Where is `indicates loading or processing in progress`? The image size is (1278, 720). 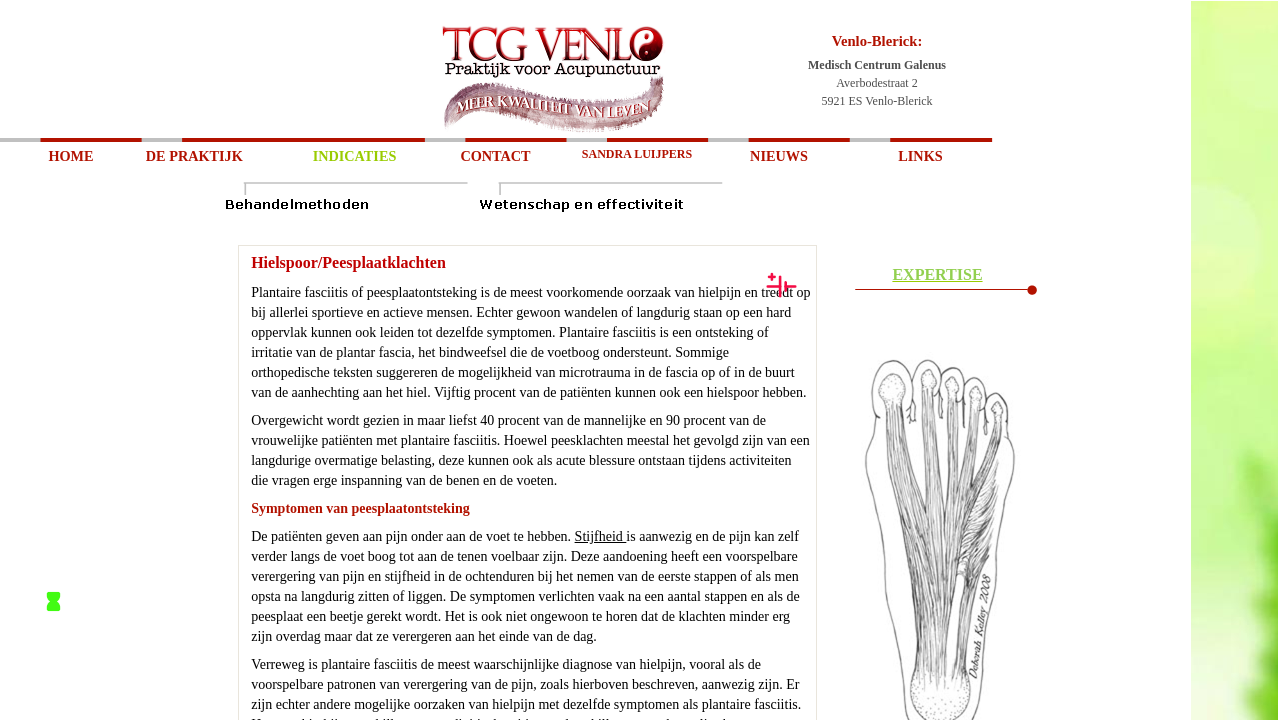 indicates loading or processing in progress is located at coordinates (53, 601).